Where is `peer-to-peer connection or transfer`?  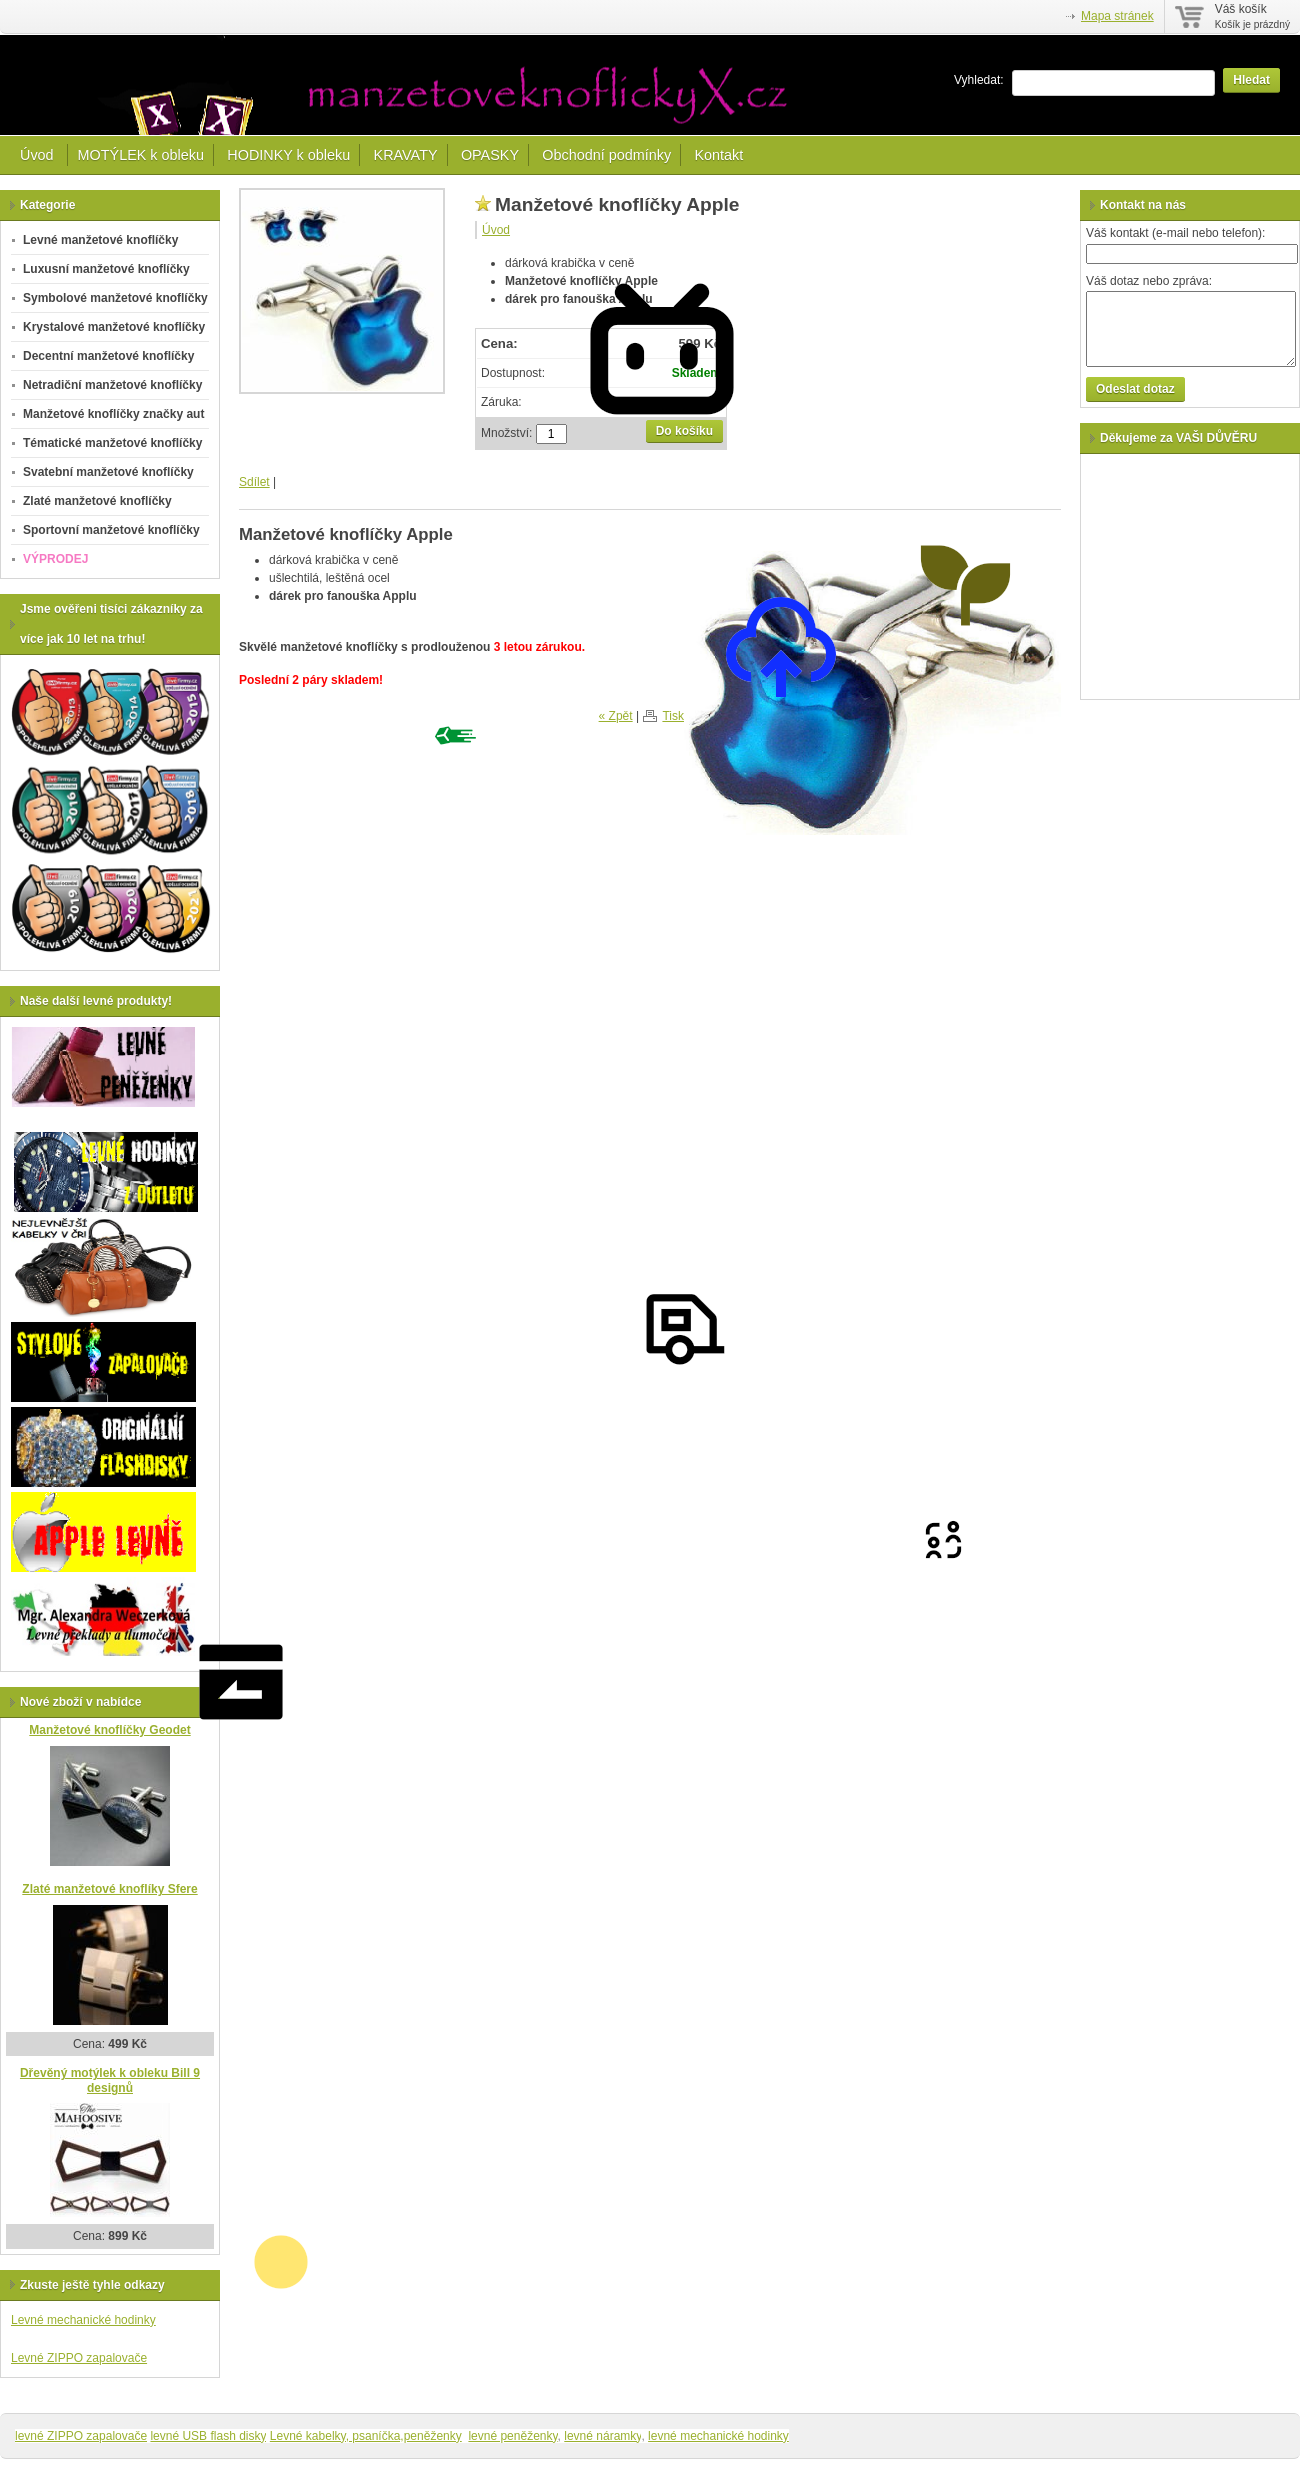
peer-to-peer connection or transfer is located at coordinates (943, 1540).